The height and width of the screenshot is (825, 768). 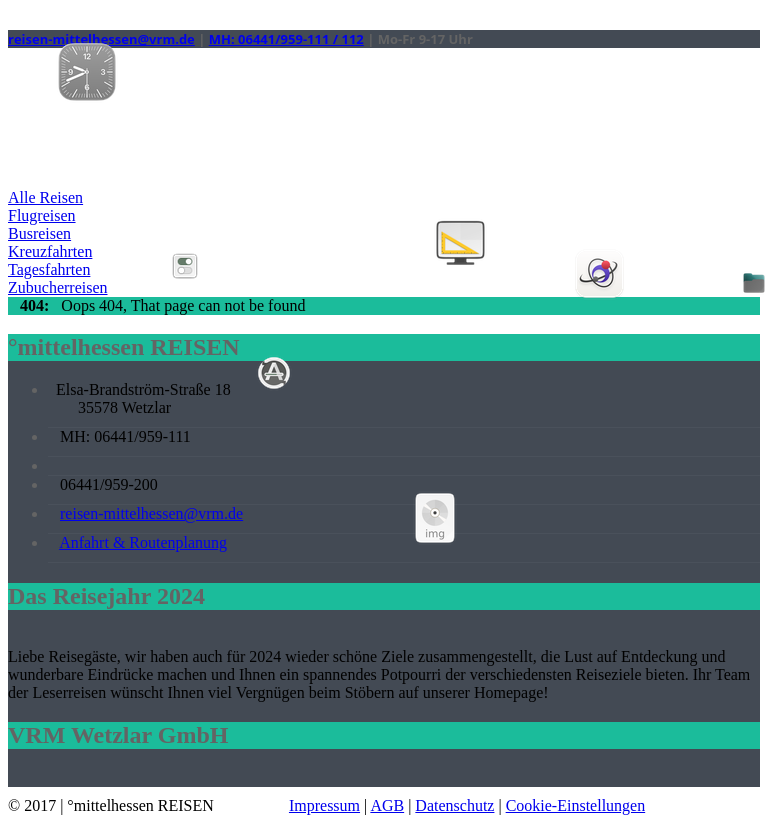 What do you see at coordinates (185, 266) in the screenshot?
I see `open system tweaks or customization settings` at bounding box center [185, 266].